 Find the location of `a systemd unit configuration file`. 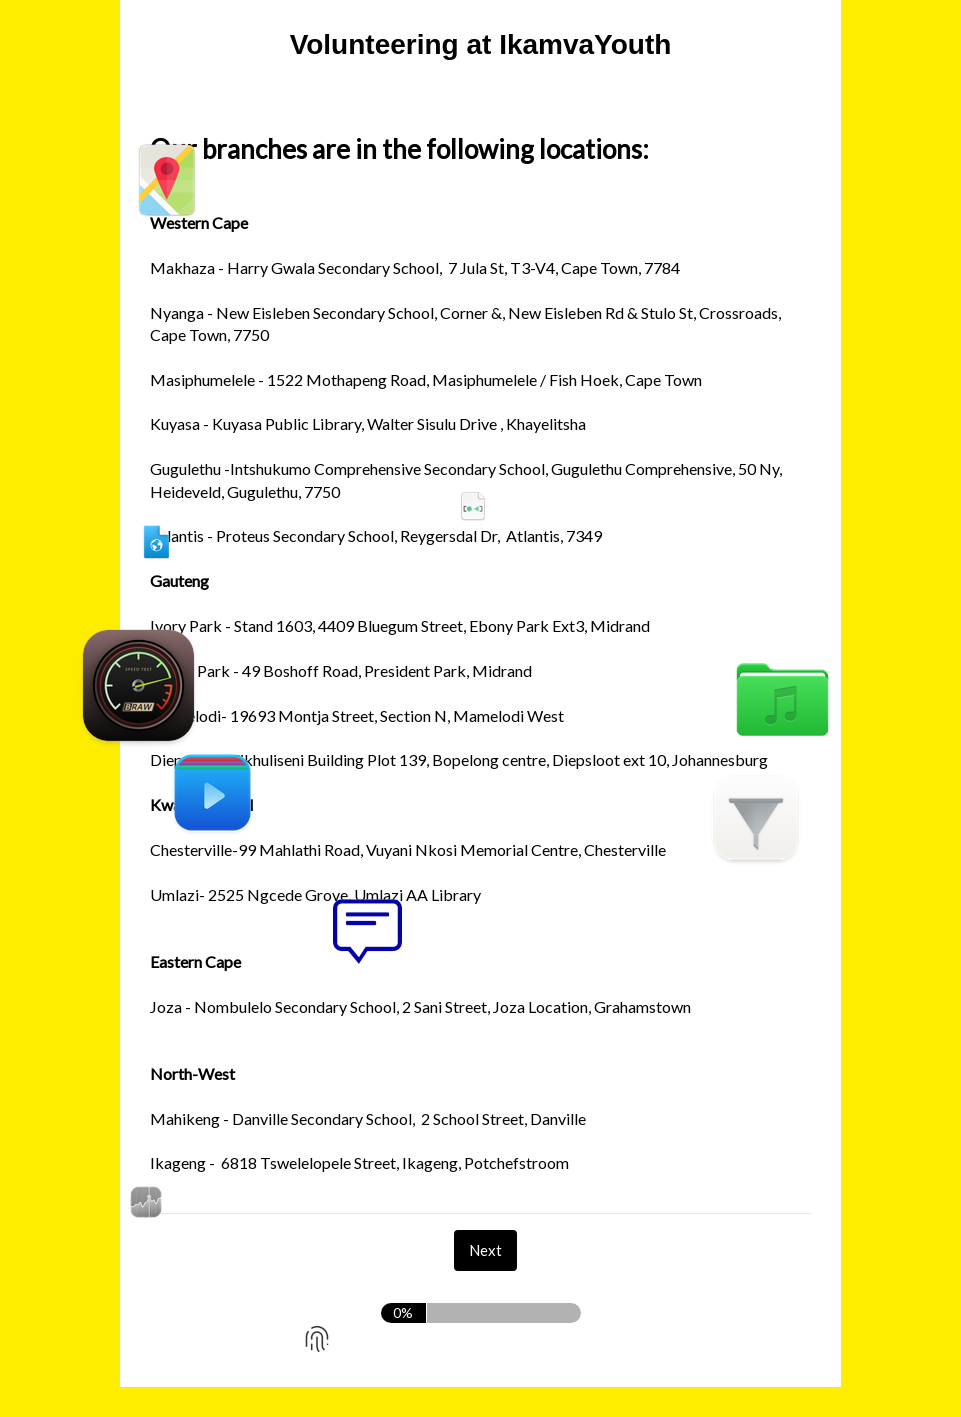

a systemd unit configuration file is located at coordinates (473, 506).